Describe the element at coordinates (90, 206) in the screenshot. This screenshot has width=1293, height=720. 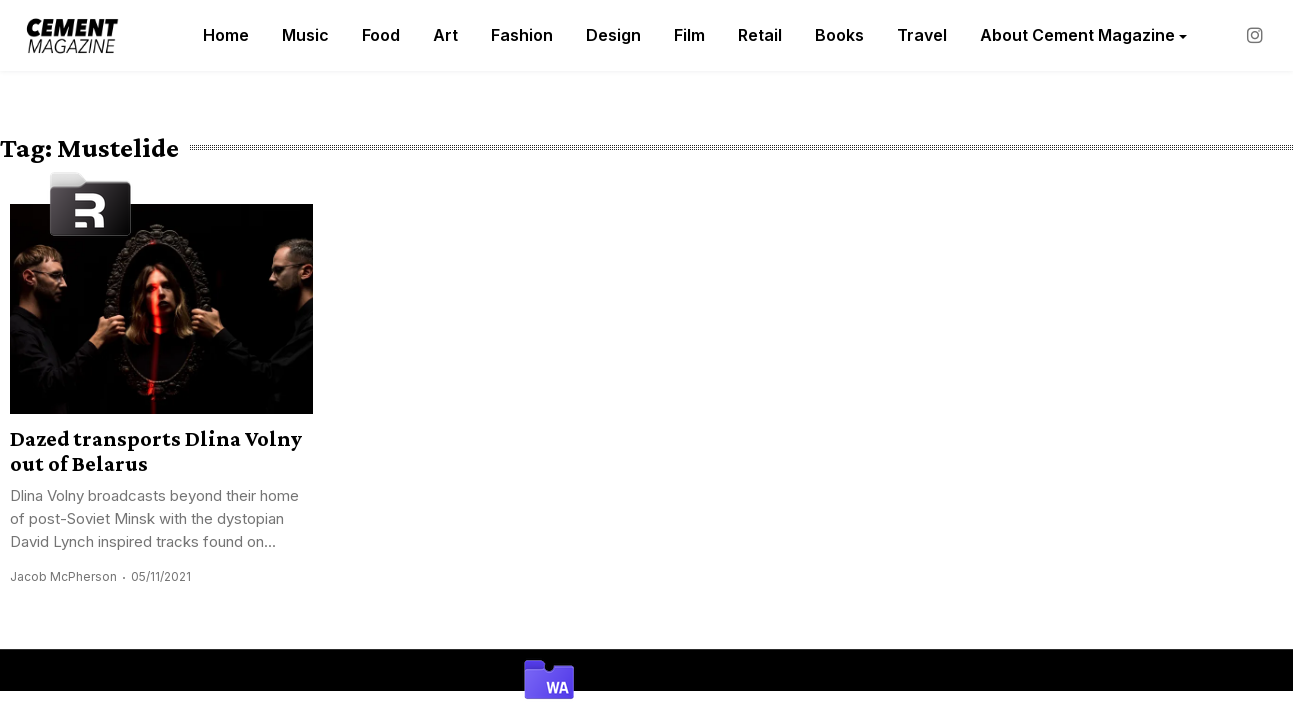
I see `open remix project folder` at that location.